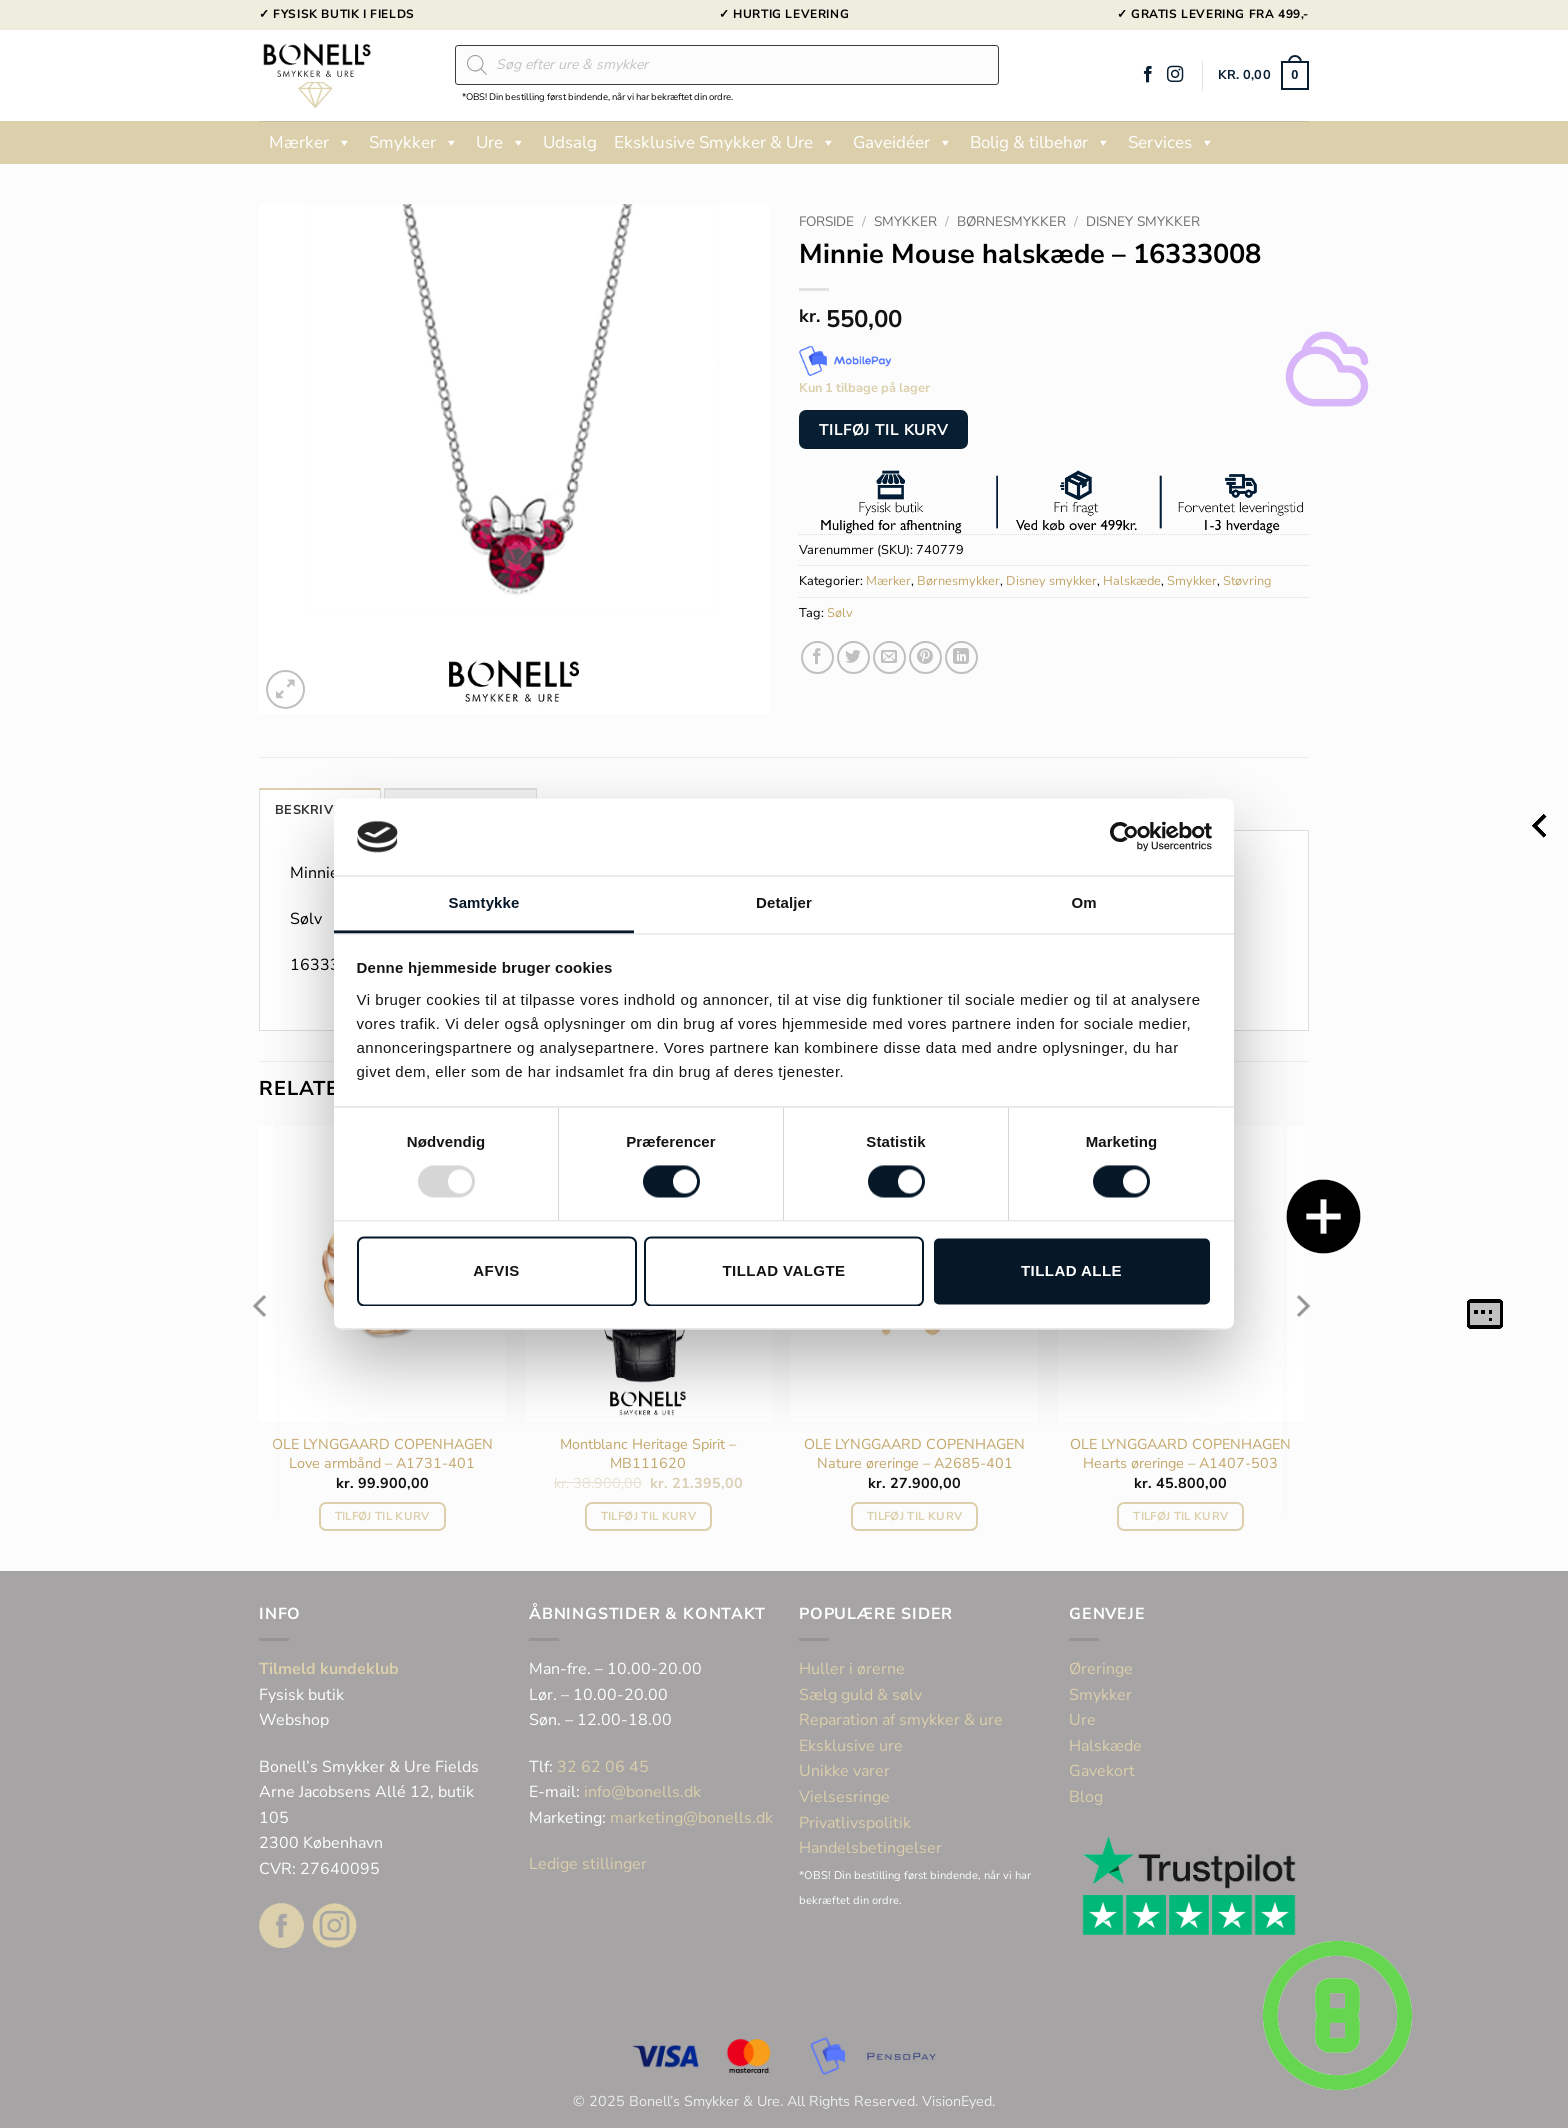  Describe the element at coordinates (1327, 369) in the screenshot. I see `indicates cloudy weather conditions` at that location.